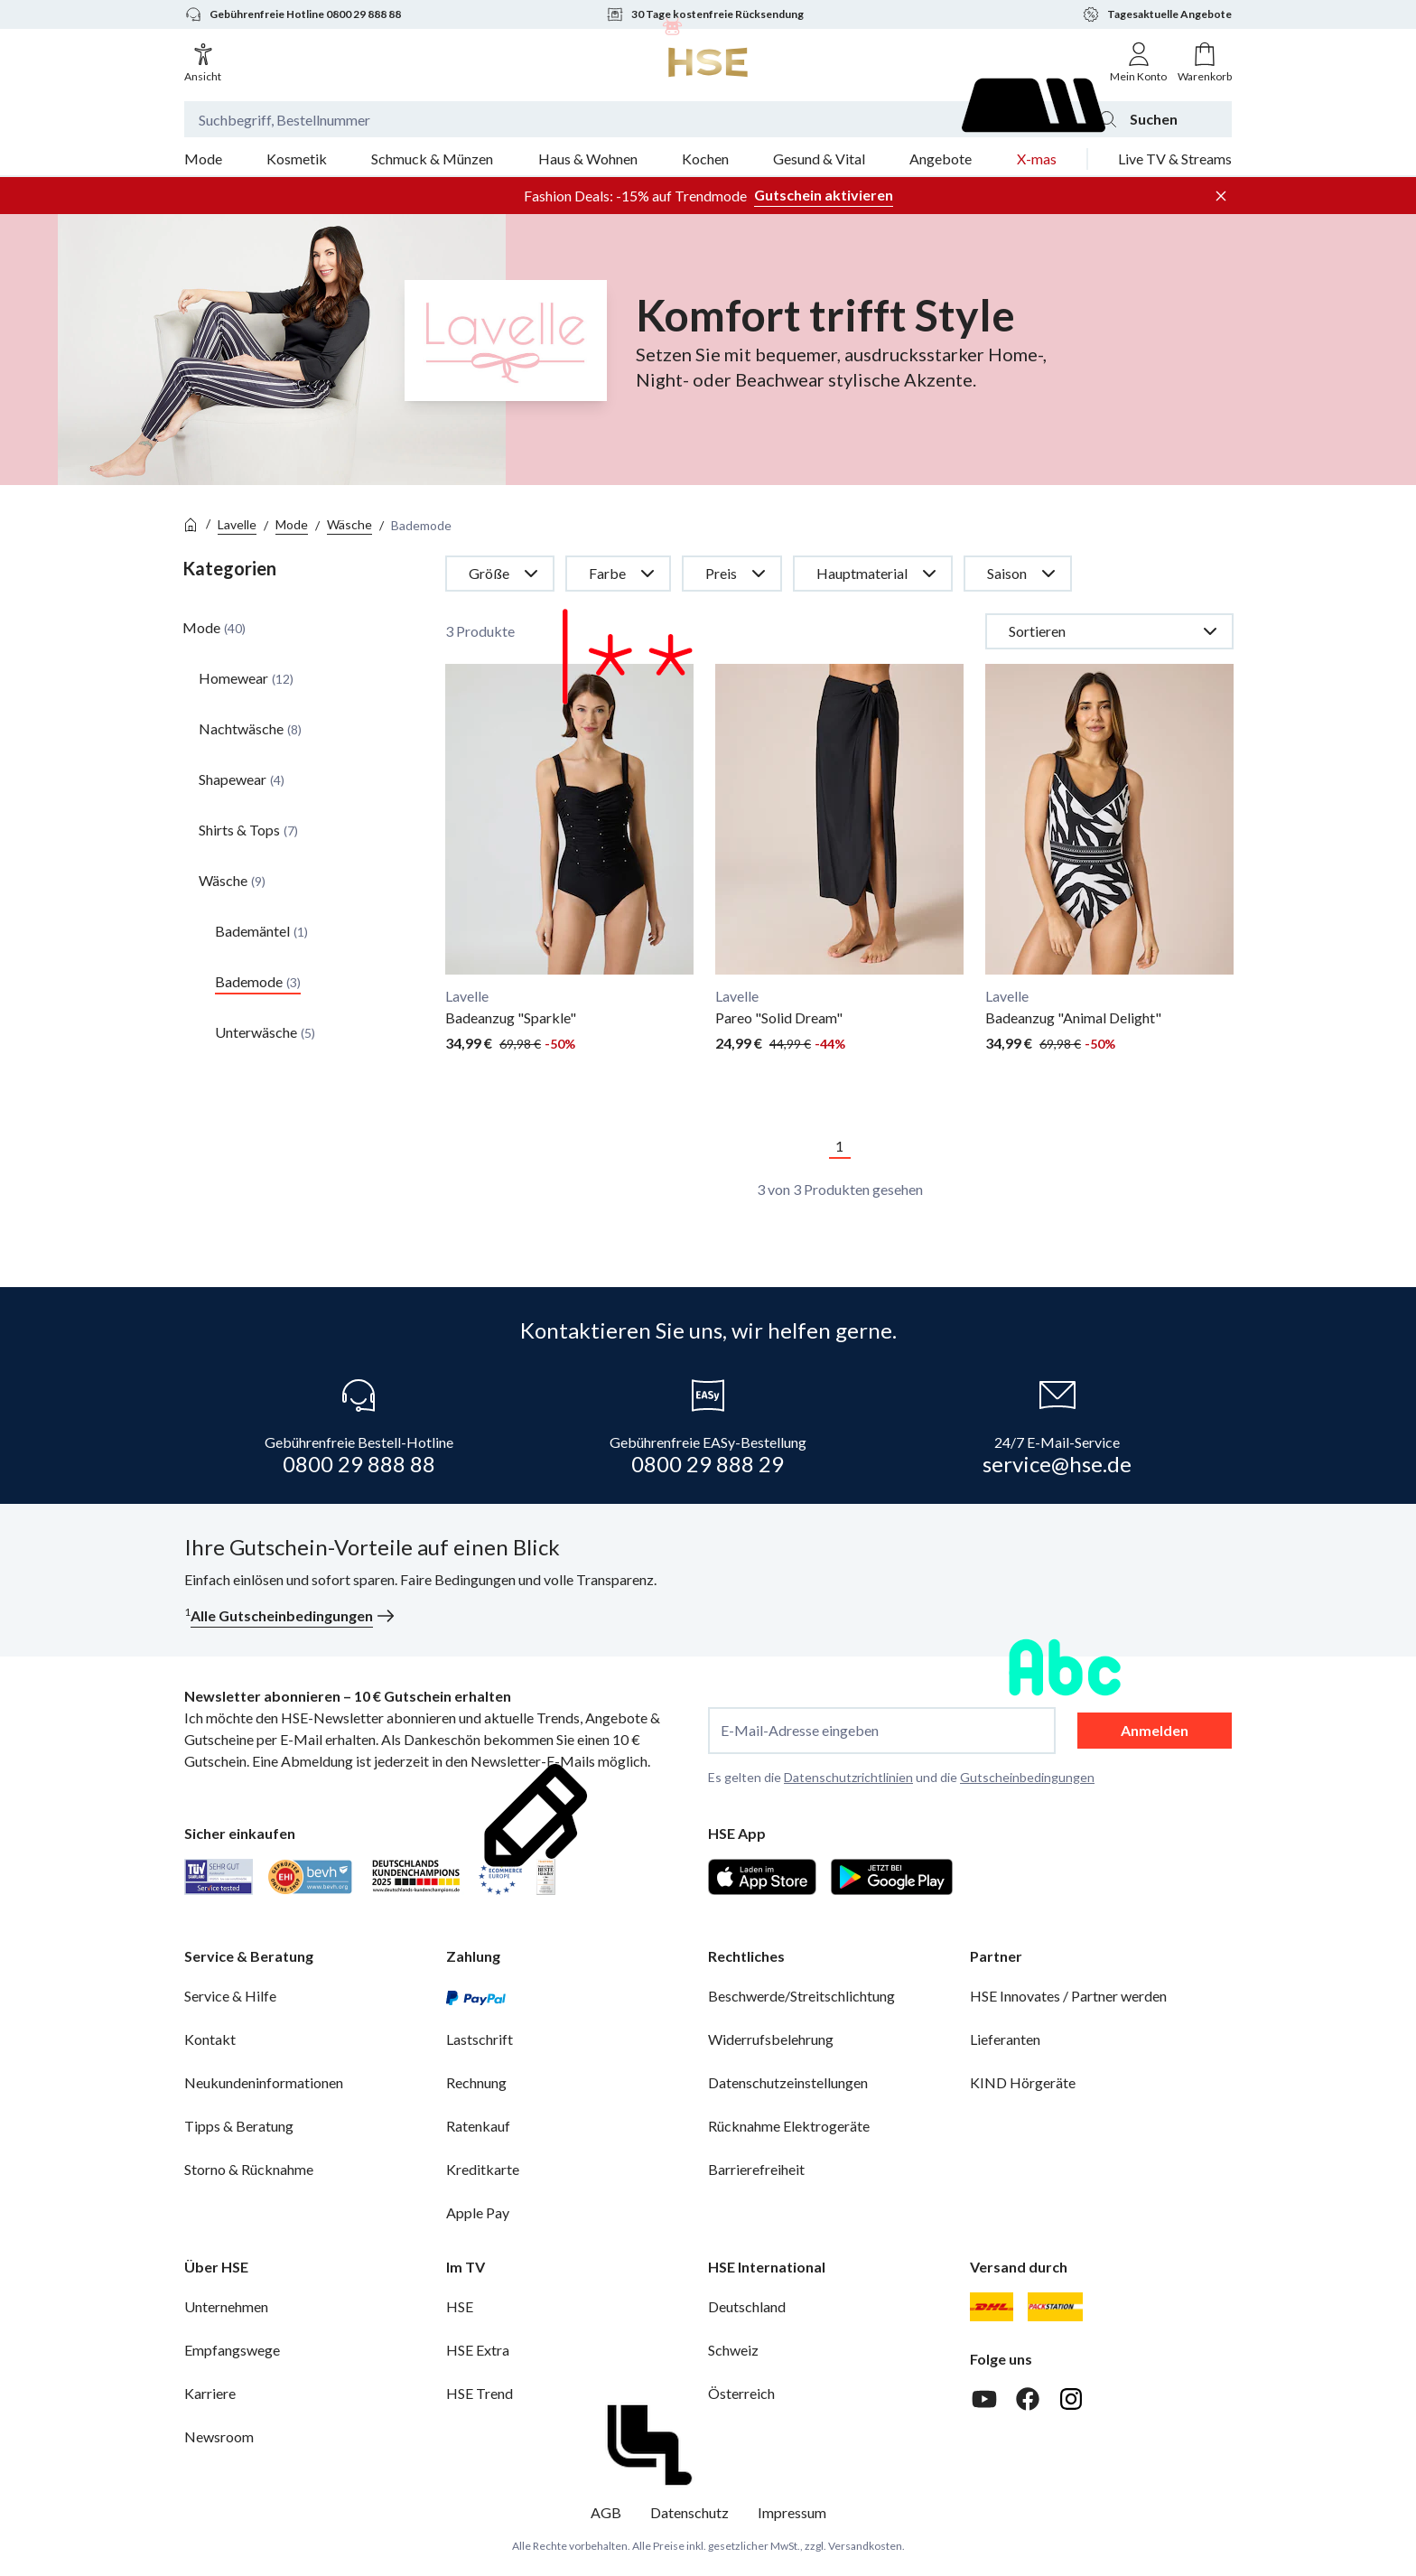 The height and width of the screenshot is (2576, 1416). I want to click on enter or view password field, so click(620, 657).